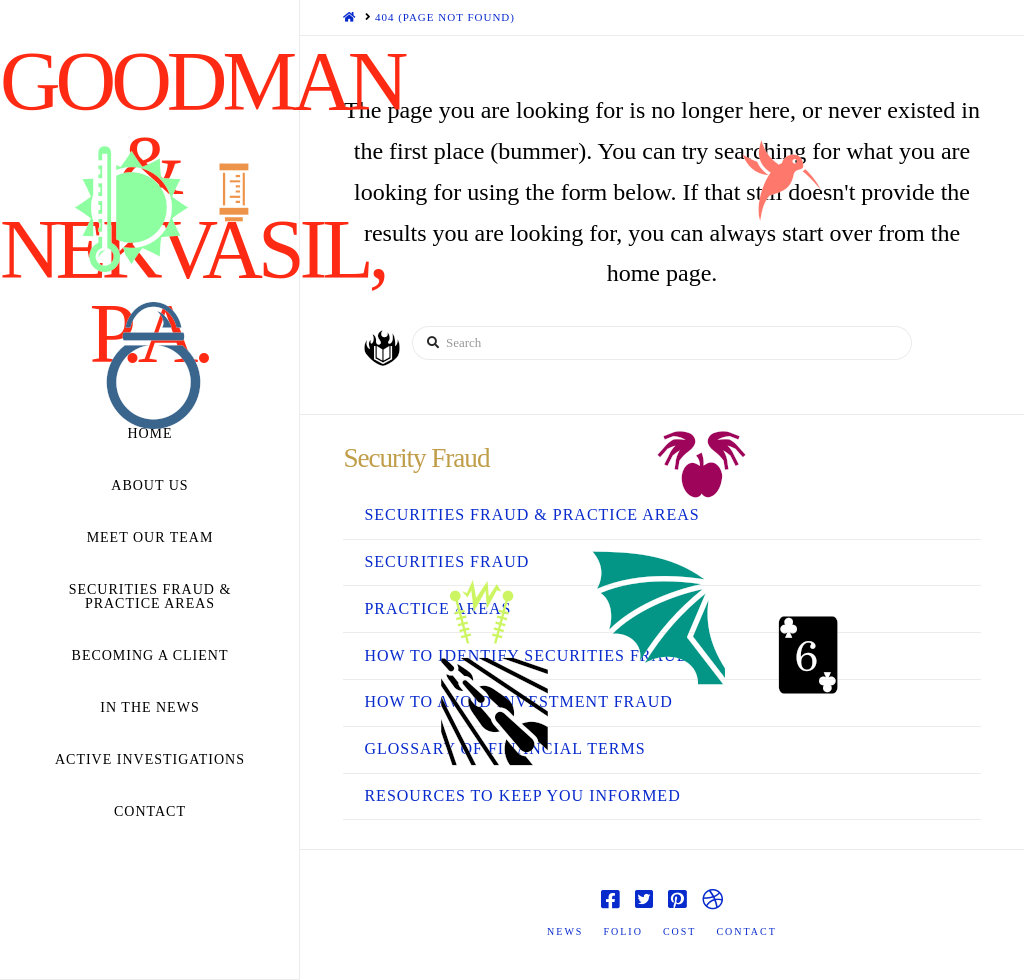  What do you see at coordinates (153, 365) in the screenshot?
I see `access global or worldwide settings` at bounding box center [153, 365].